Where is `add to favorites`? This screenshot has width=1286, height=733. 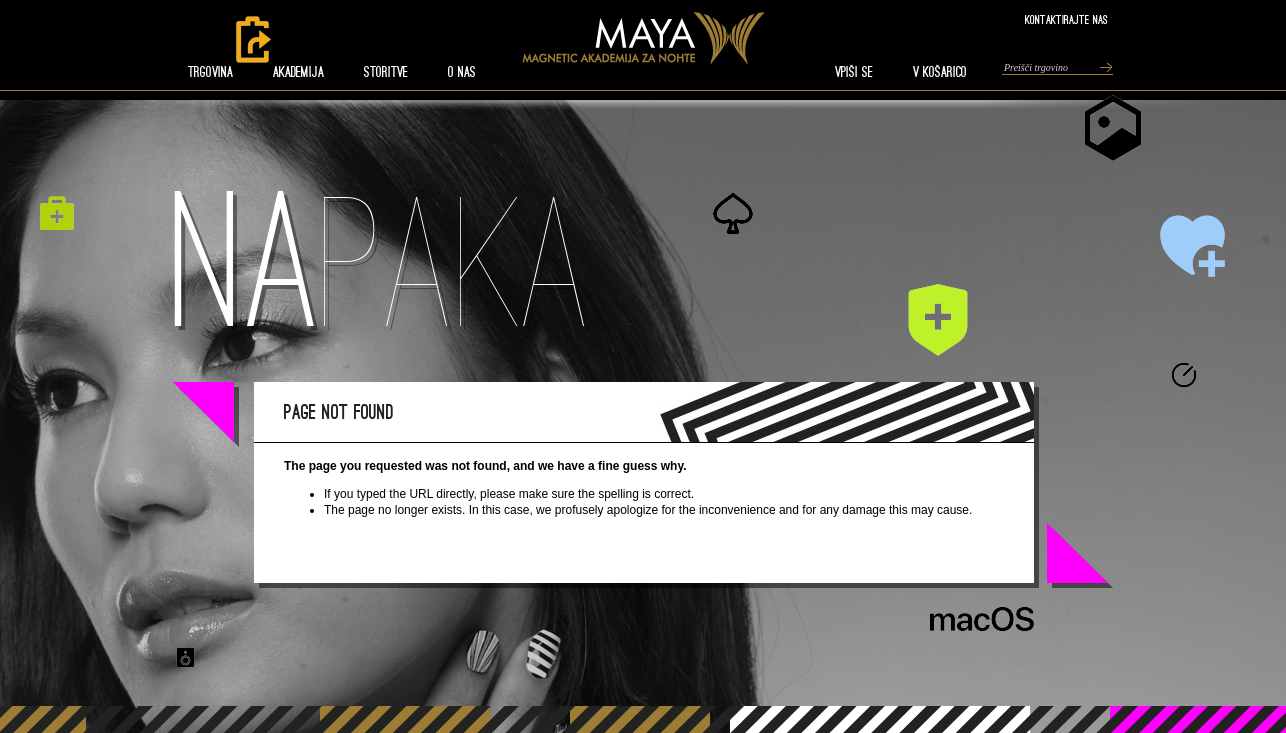 add to favorites is located at coordinates (1192, 244).